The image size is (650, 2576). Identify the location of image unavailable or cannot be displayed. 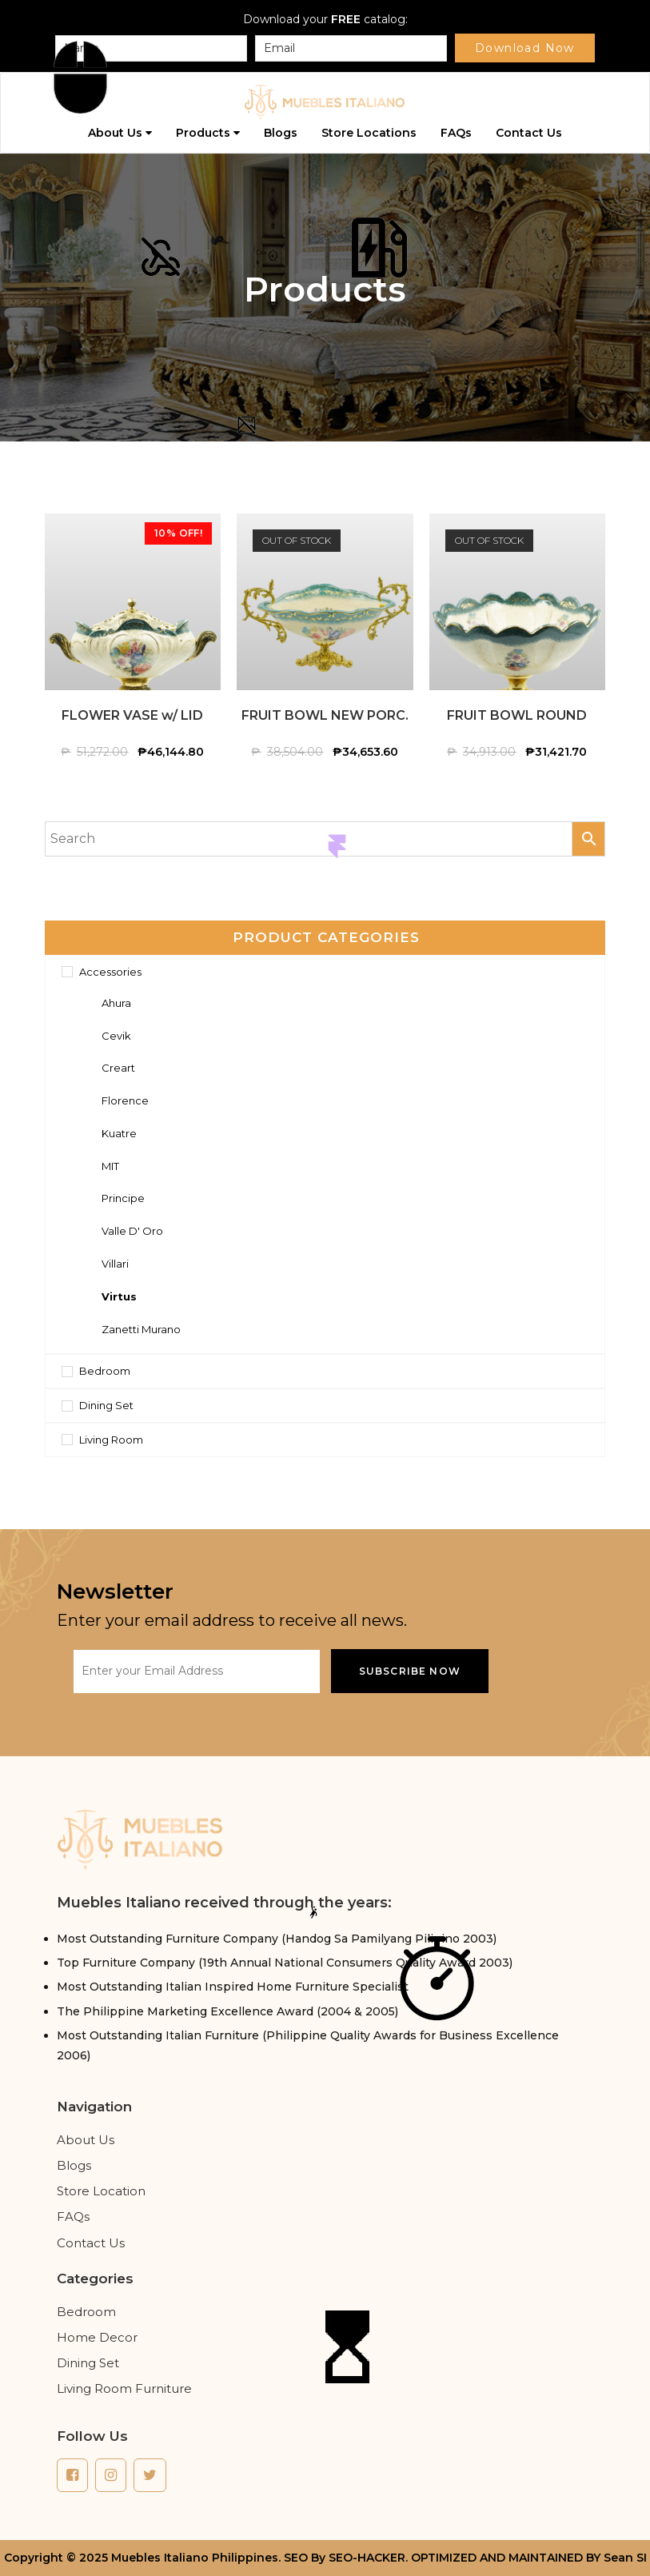
(246, 425).